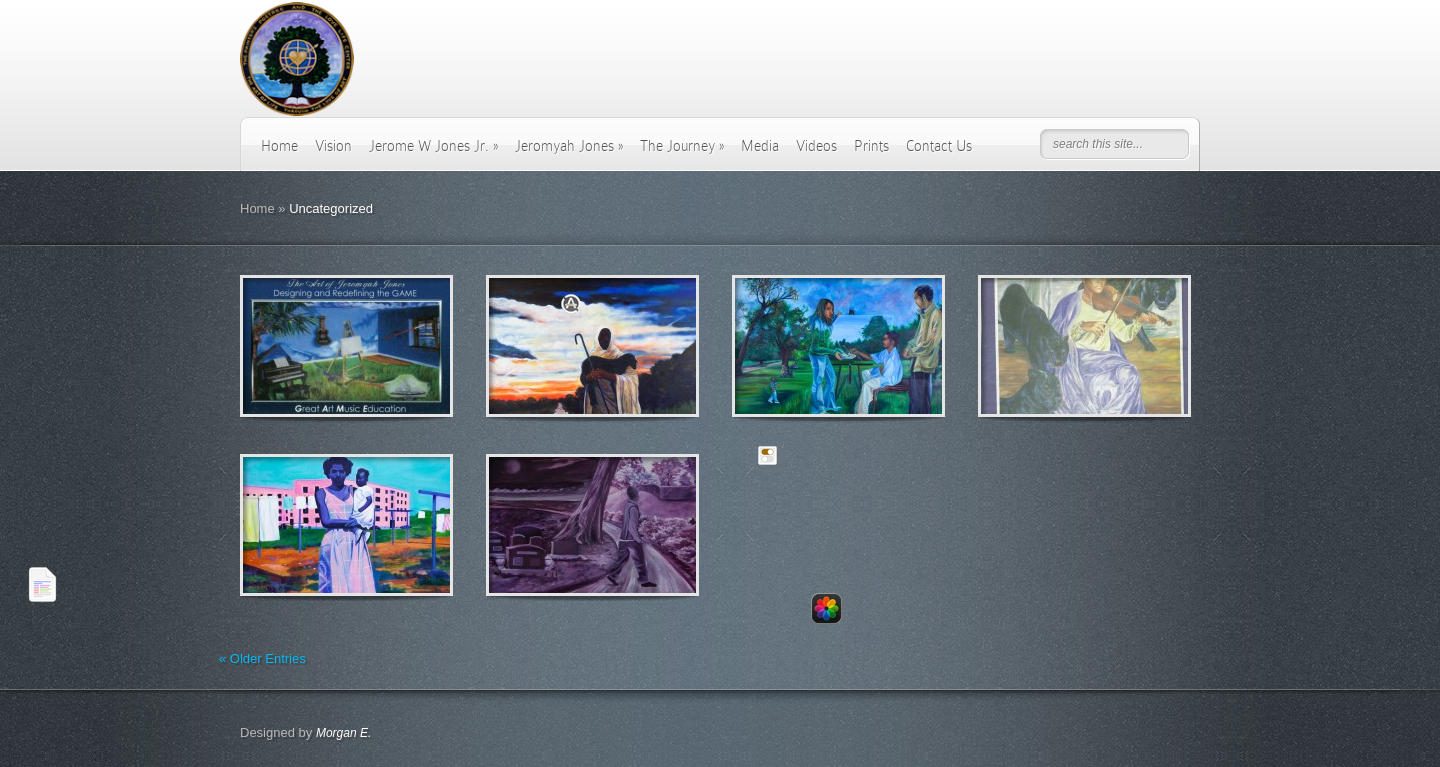 The width and height of the screenshot is (1440, 767). I want to click on open developer tools or IDE, so click(42, 584).